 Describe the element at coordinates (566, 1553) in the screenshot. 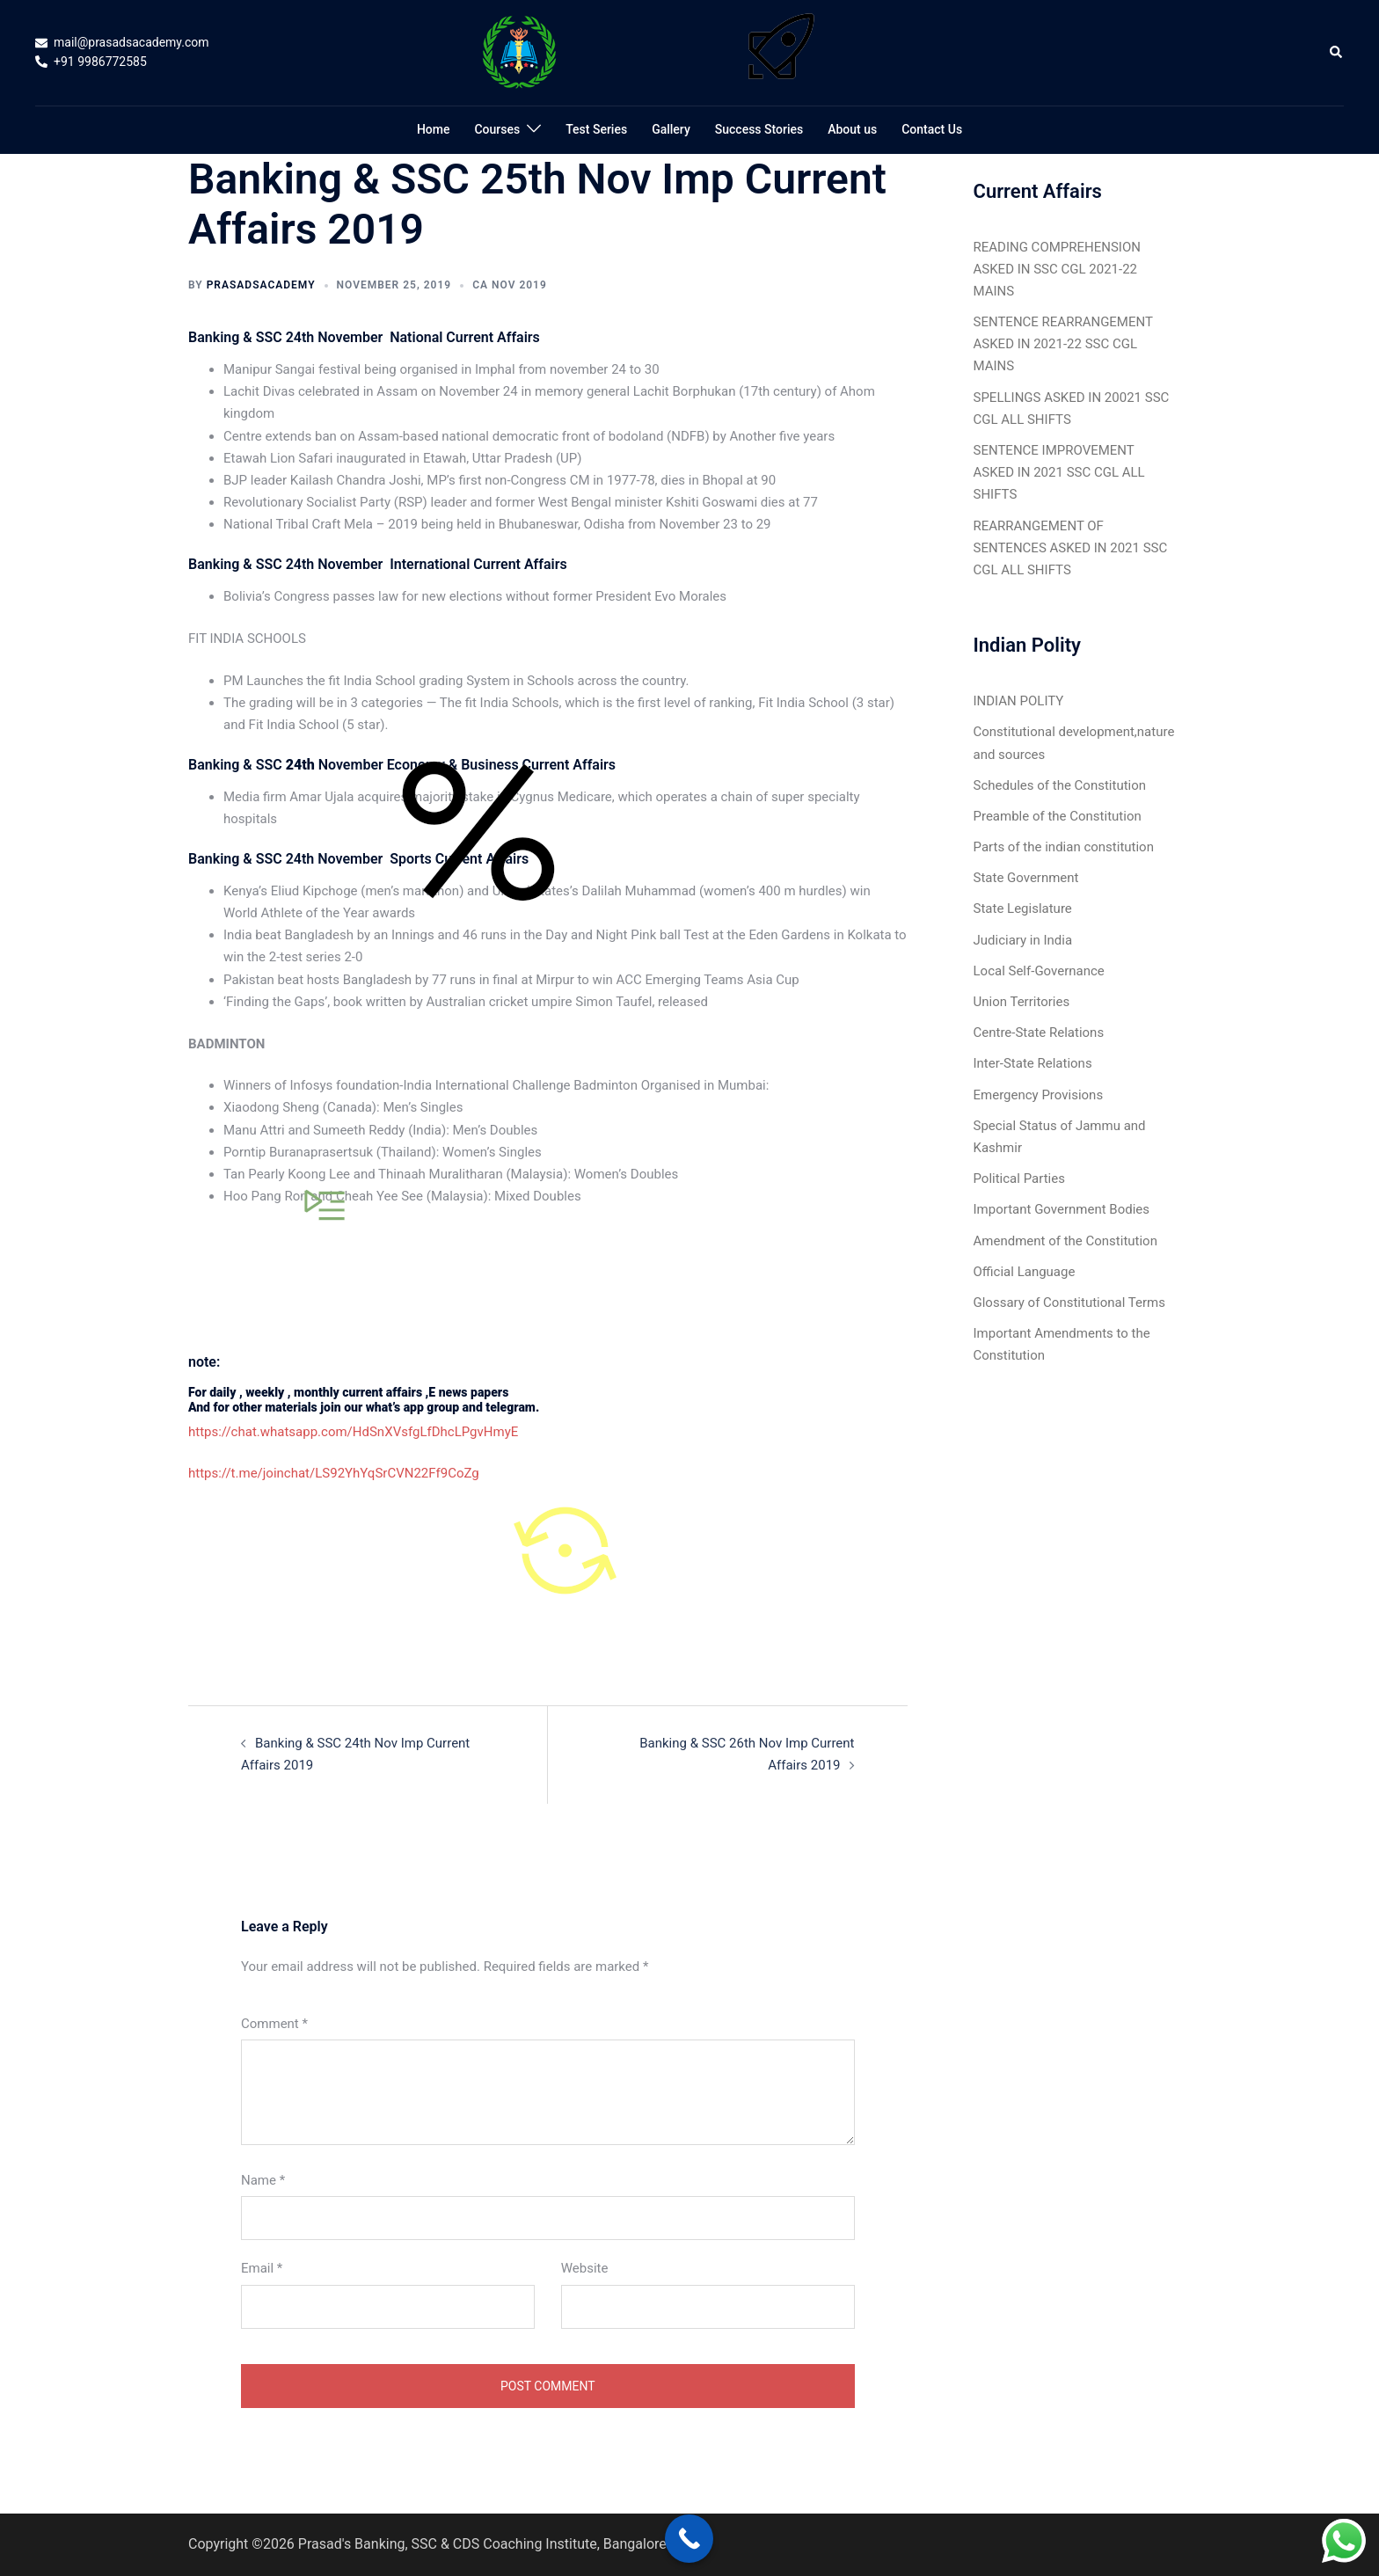

I see `reopen a previously closed issue` at that location.